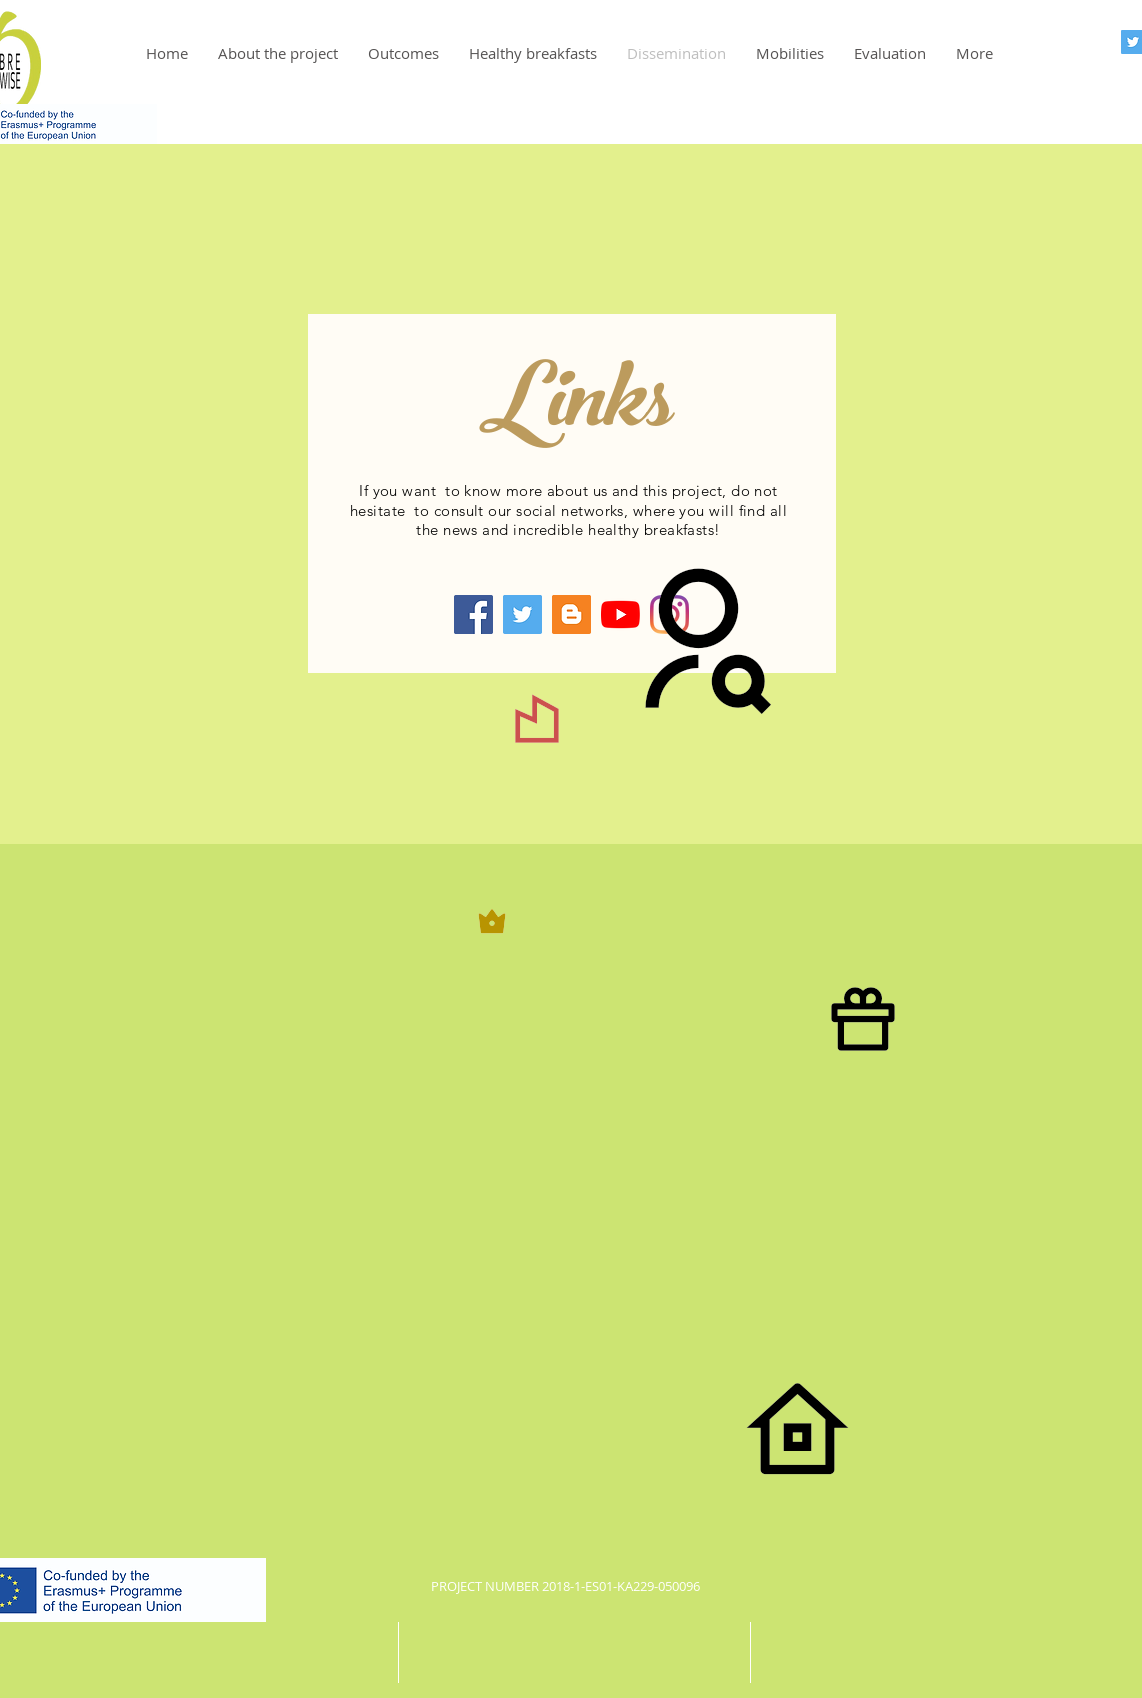  I want to click on navigate to home screen, so click(797, 1432).